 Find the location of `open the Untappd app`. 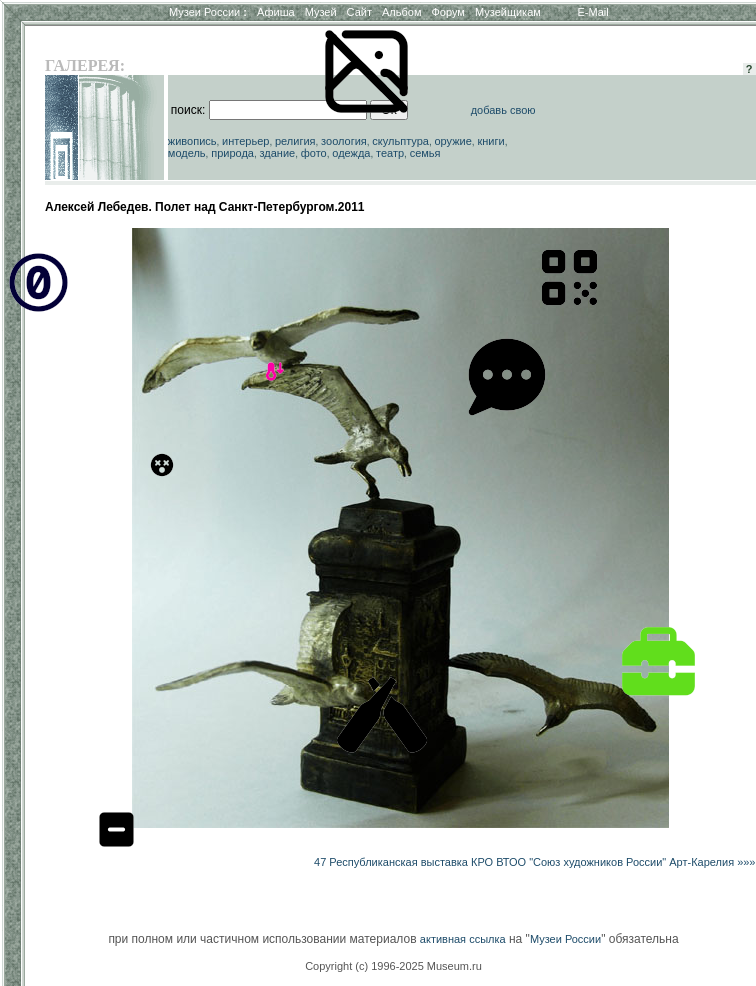

open the Untappd app is located at coordinates (382, 715).